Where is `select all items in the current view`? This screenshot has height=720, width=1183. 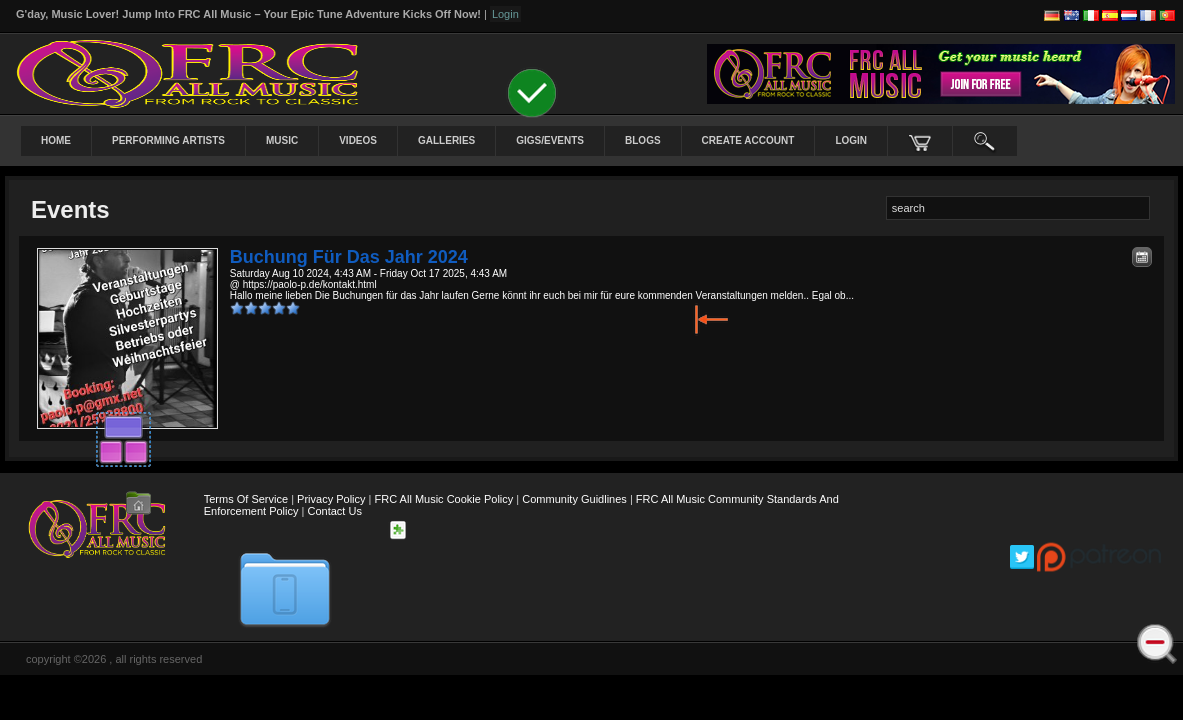
select all items in the current view is located at coordinates (123, 439).